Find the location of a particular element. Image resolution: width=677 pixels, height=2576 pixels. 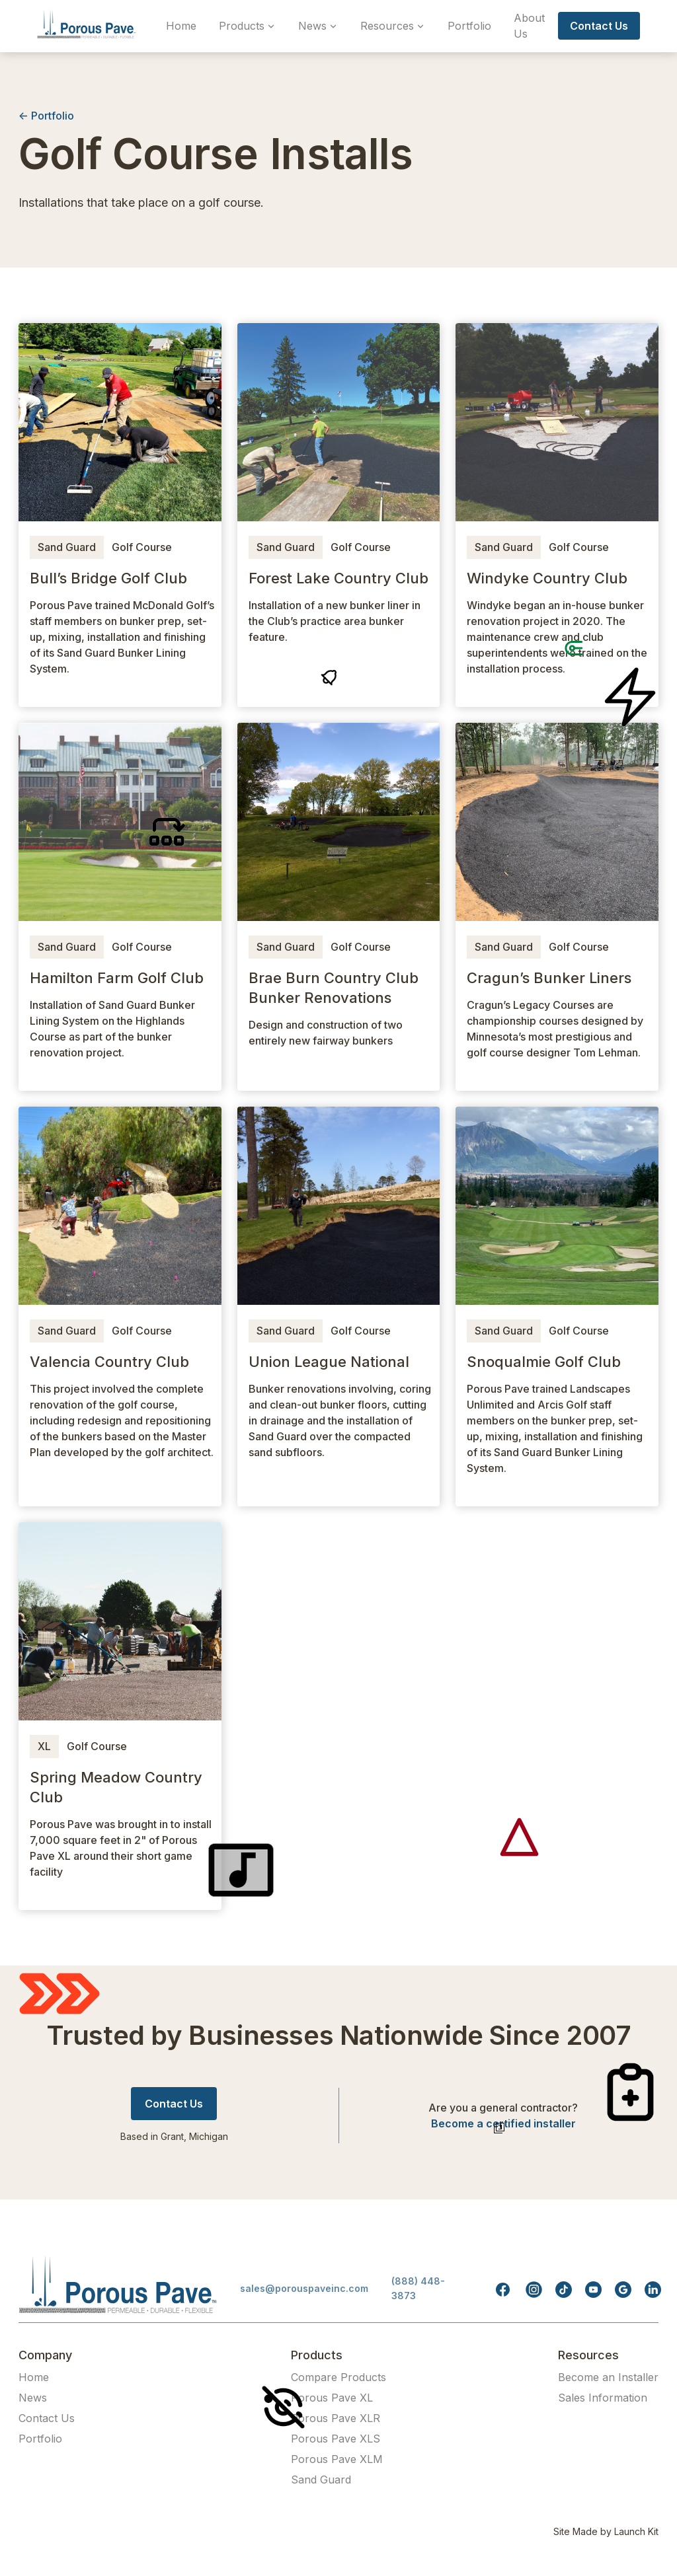

indicates lightning or electricity is located at coordinates (630, 697).